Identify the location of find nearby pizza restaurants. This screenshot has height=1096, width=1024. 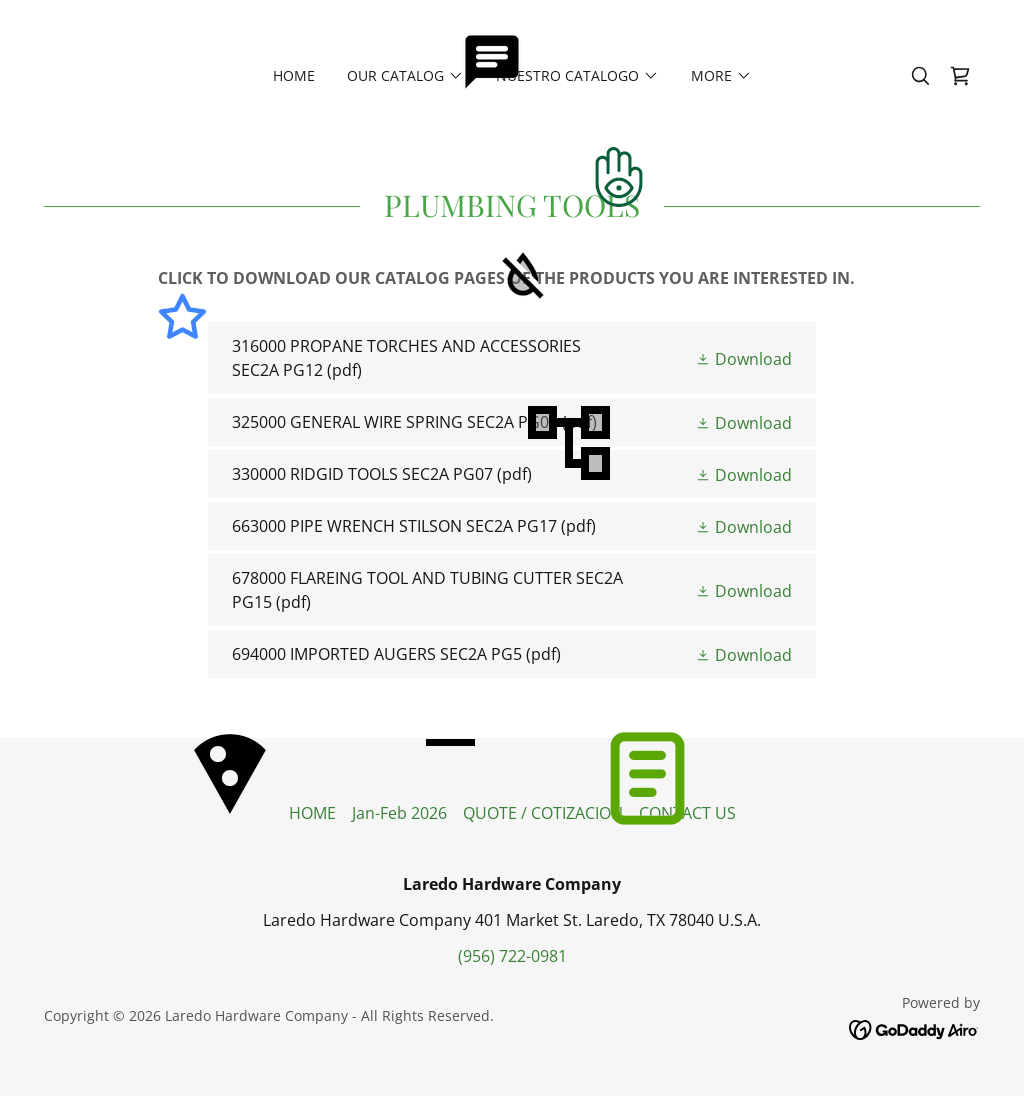
(230, 774).